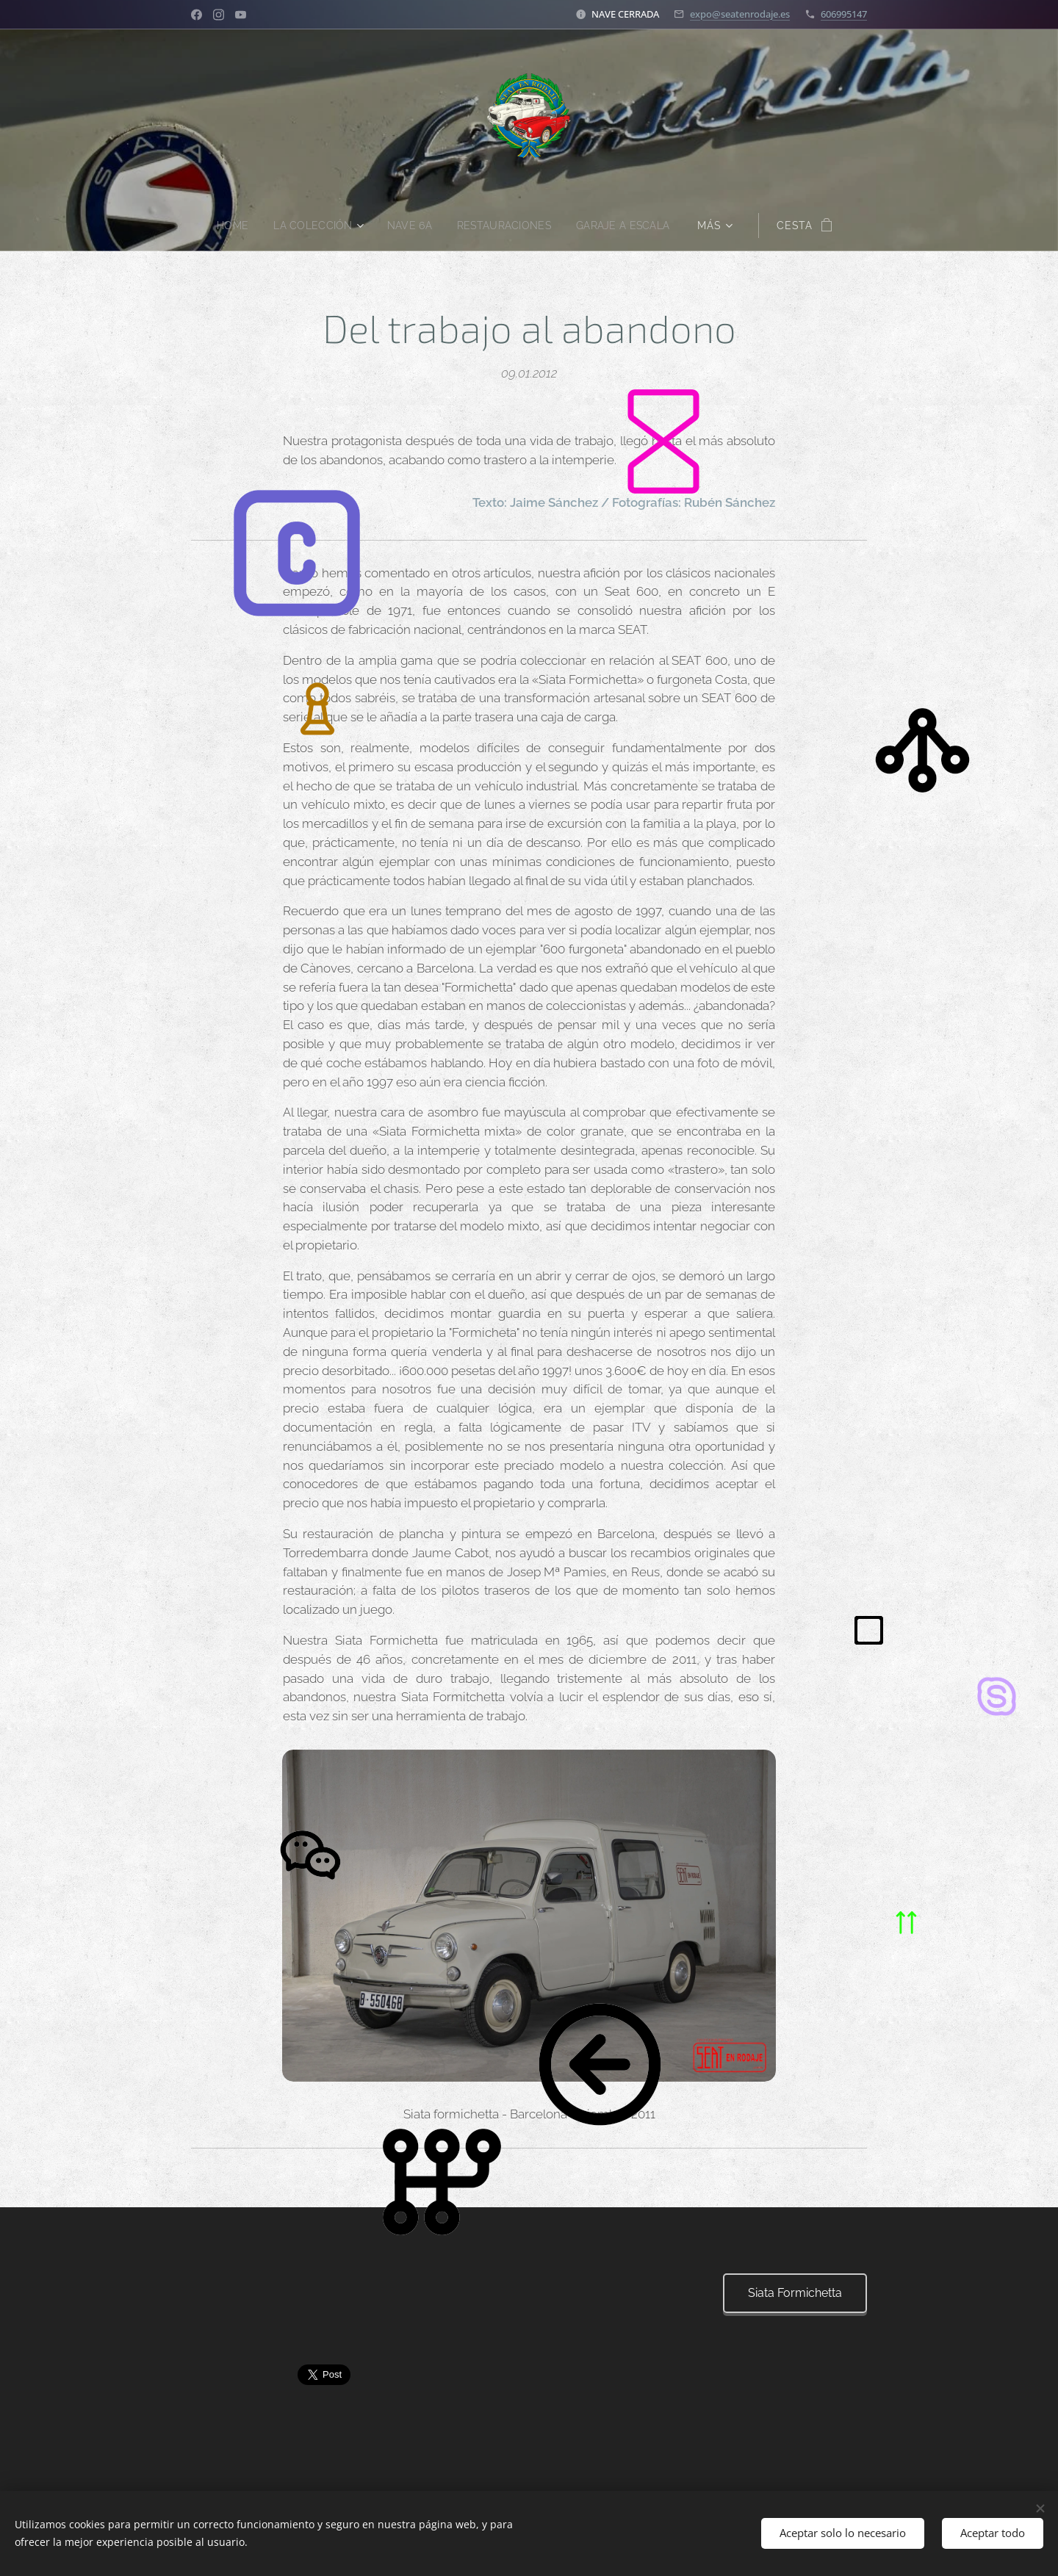 The image size is (1058, 2576). What do you see at coordinates (996, 1696) in the screenshot?
I see `open Skype app` at bounding box center [996, 1696].